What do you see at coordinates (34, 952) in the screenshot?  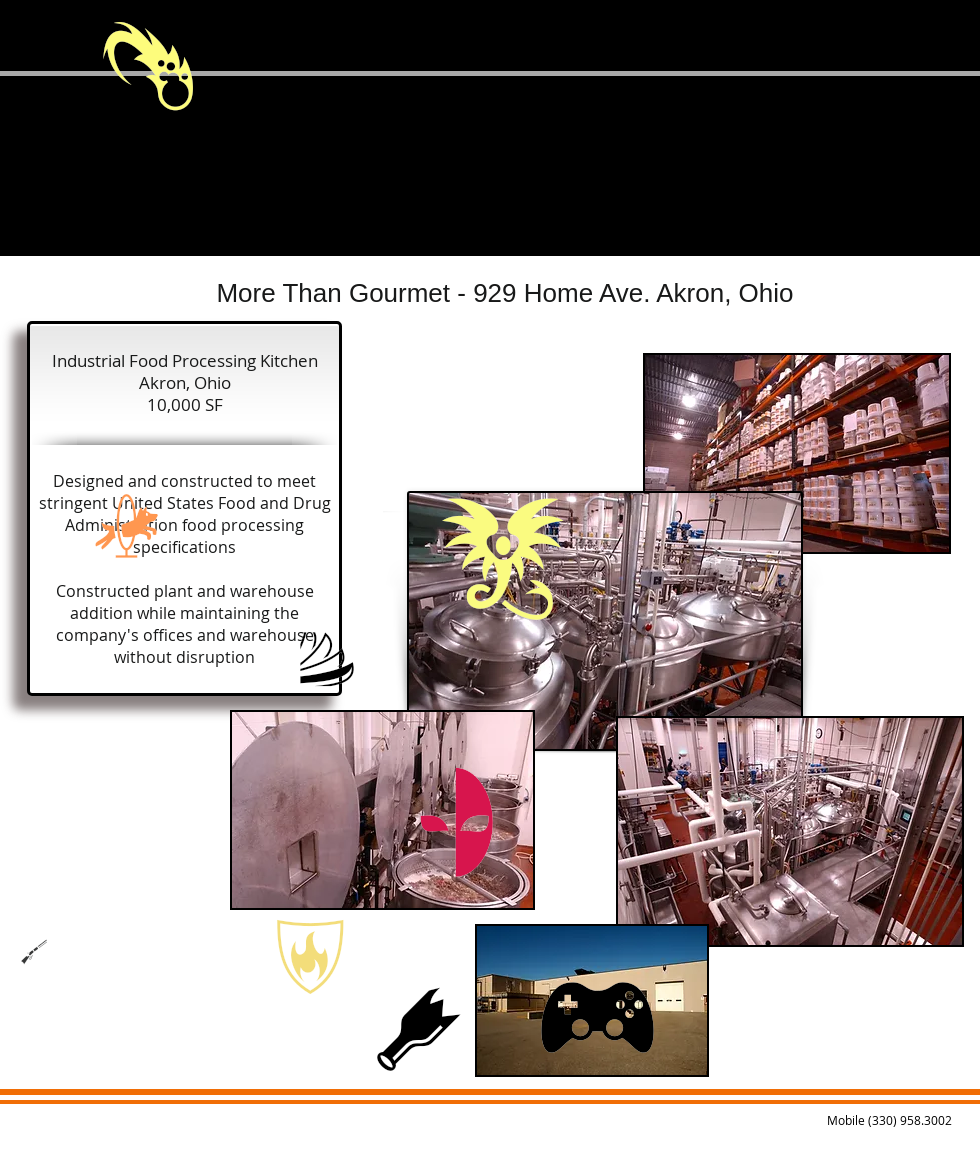 I see `select rifle weapon in game inventory` at bounding box center [34, 952].